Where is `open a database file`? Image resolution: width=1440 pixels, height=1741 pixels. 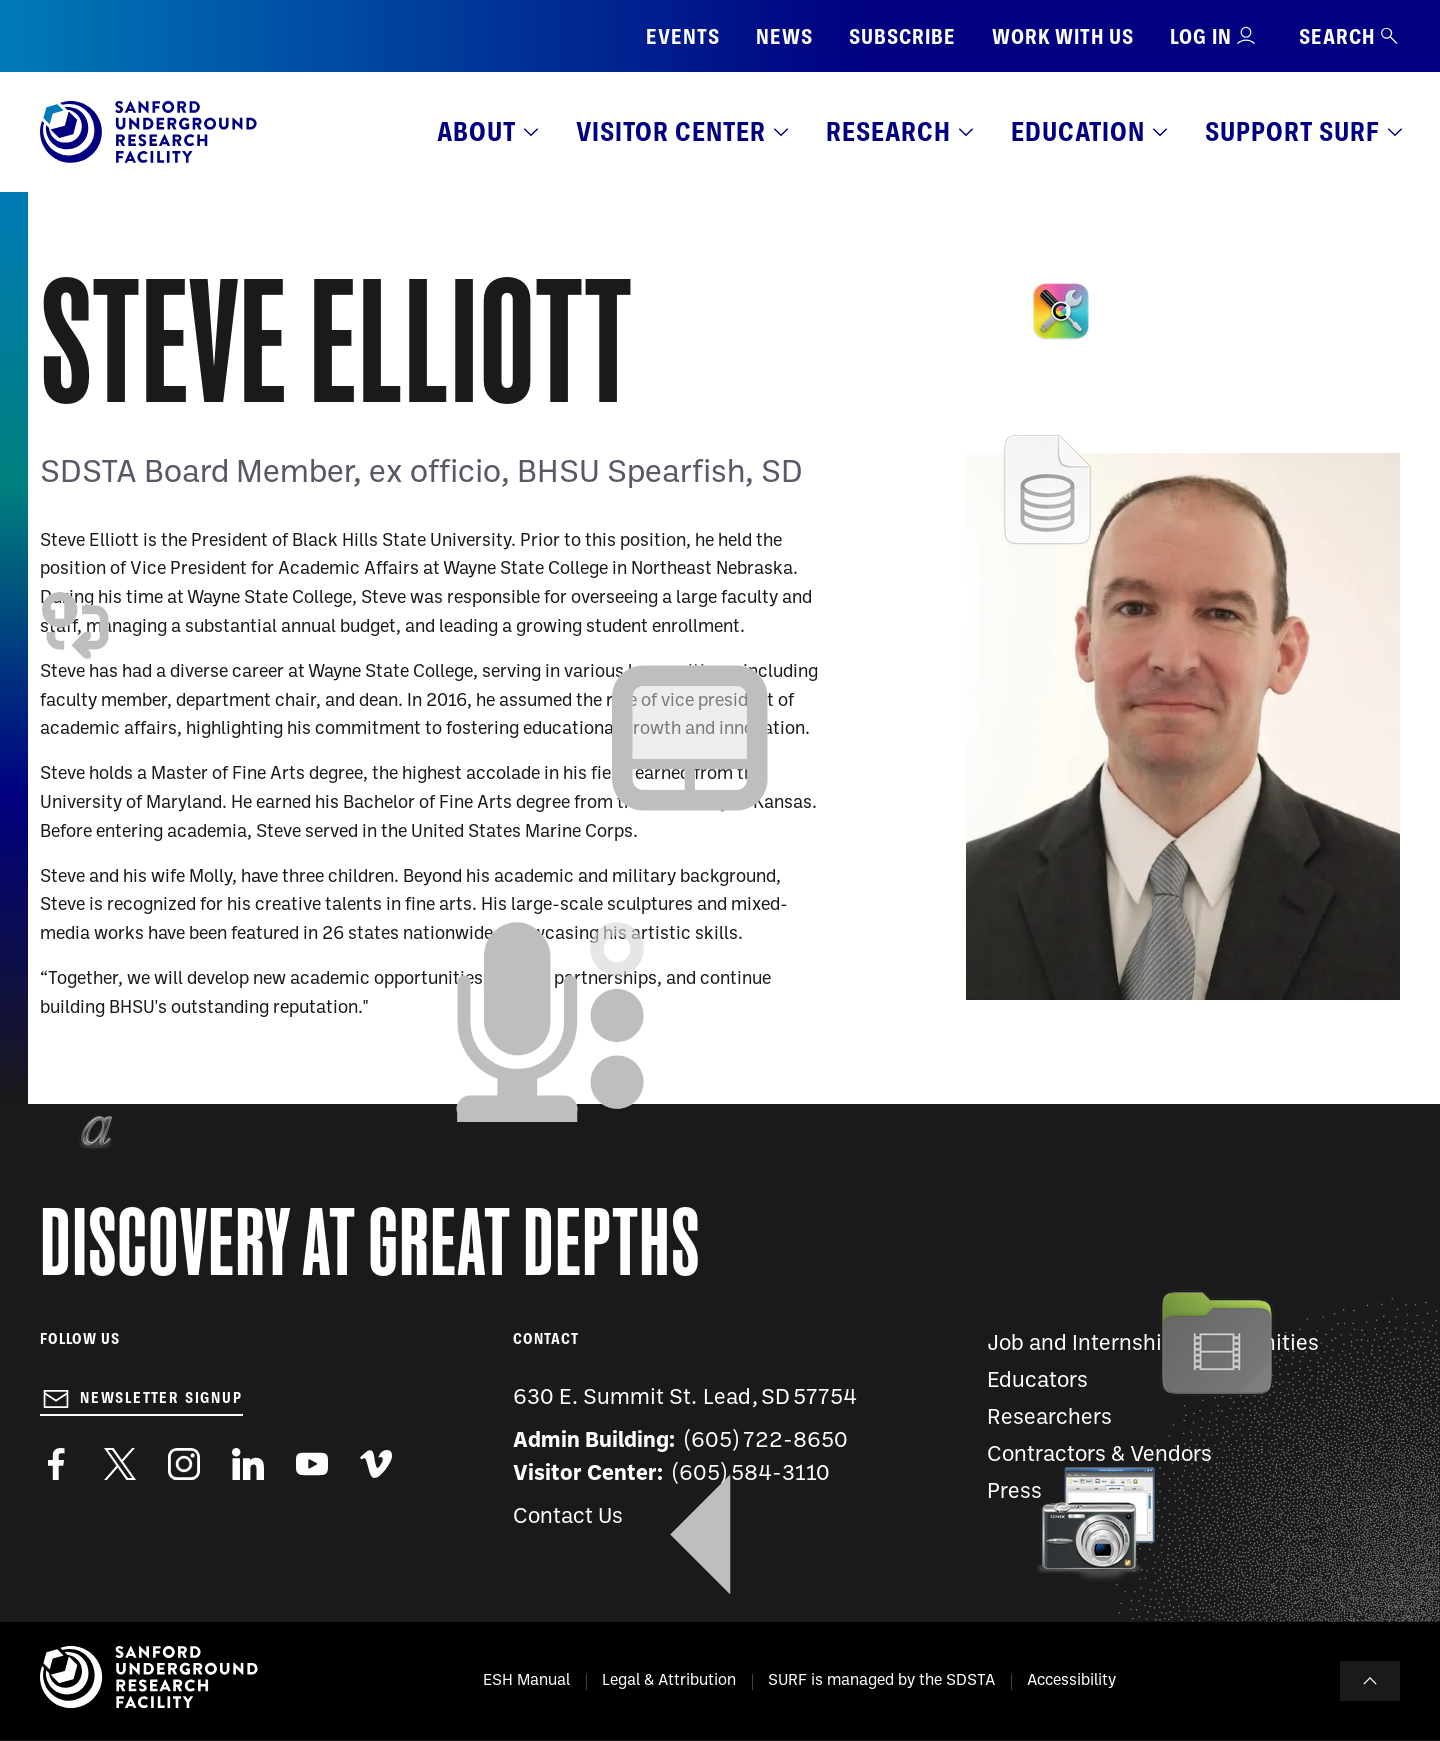
open a database file is located at coordinates (1047, 489).